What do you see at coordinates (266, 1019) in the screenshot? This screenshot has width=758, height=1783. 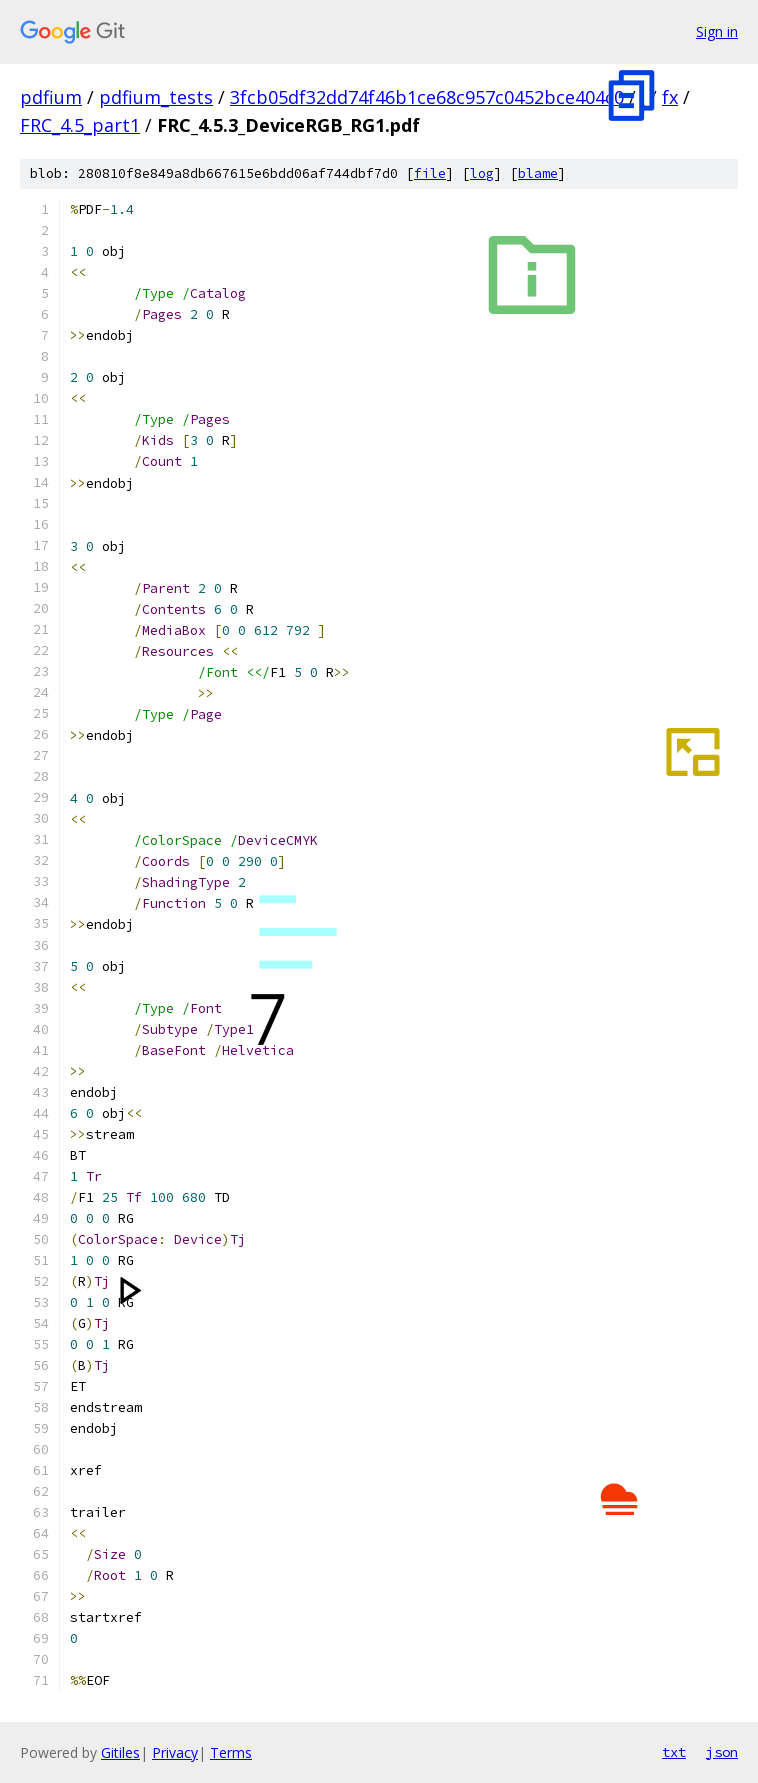 I see `select or insert the number 7` at bounding box center [266, 1019].